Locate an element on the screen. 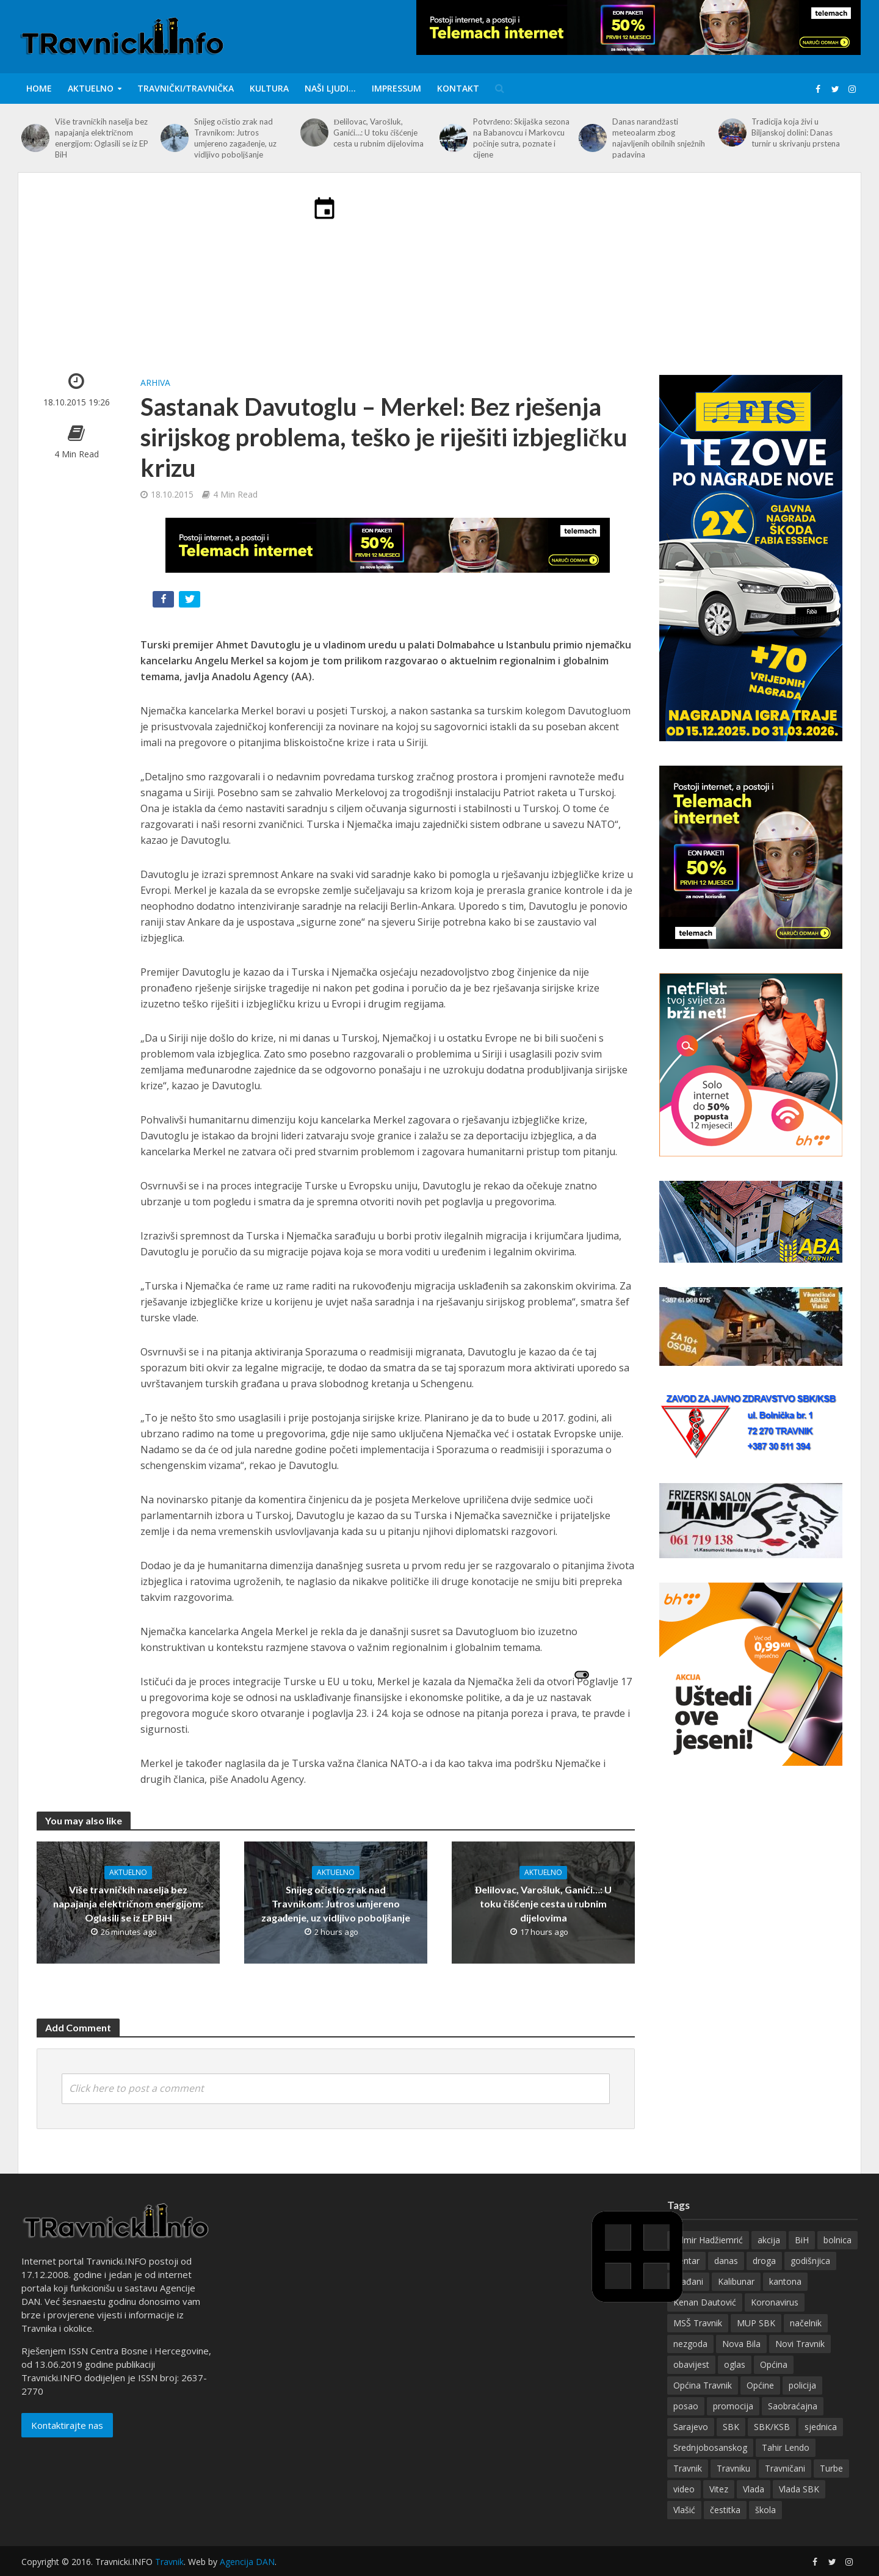 This screenshot has width=879, height=2576. apply borders to all cells in a table is located at coordinates (637, 2257).